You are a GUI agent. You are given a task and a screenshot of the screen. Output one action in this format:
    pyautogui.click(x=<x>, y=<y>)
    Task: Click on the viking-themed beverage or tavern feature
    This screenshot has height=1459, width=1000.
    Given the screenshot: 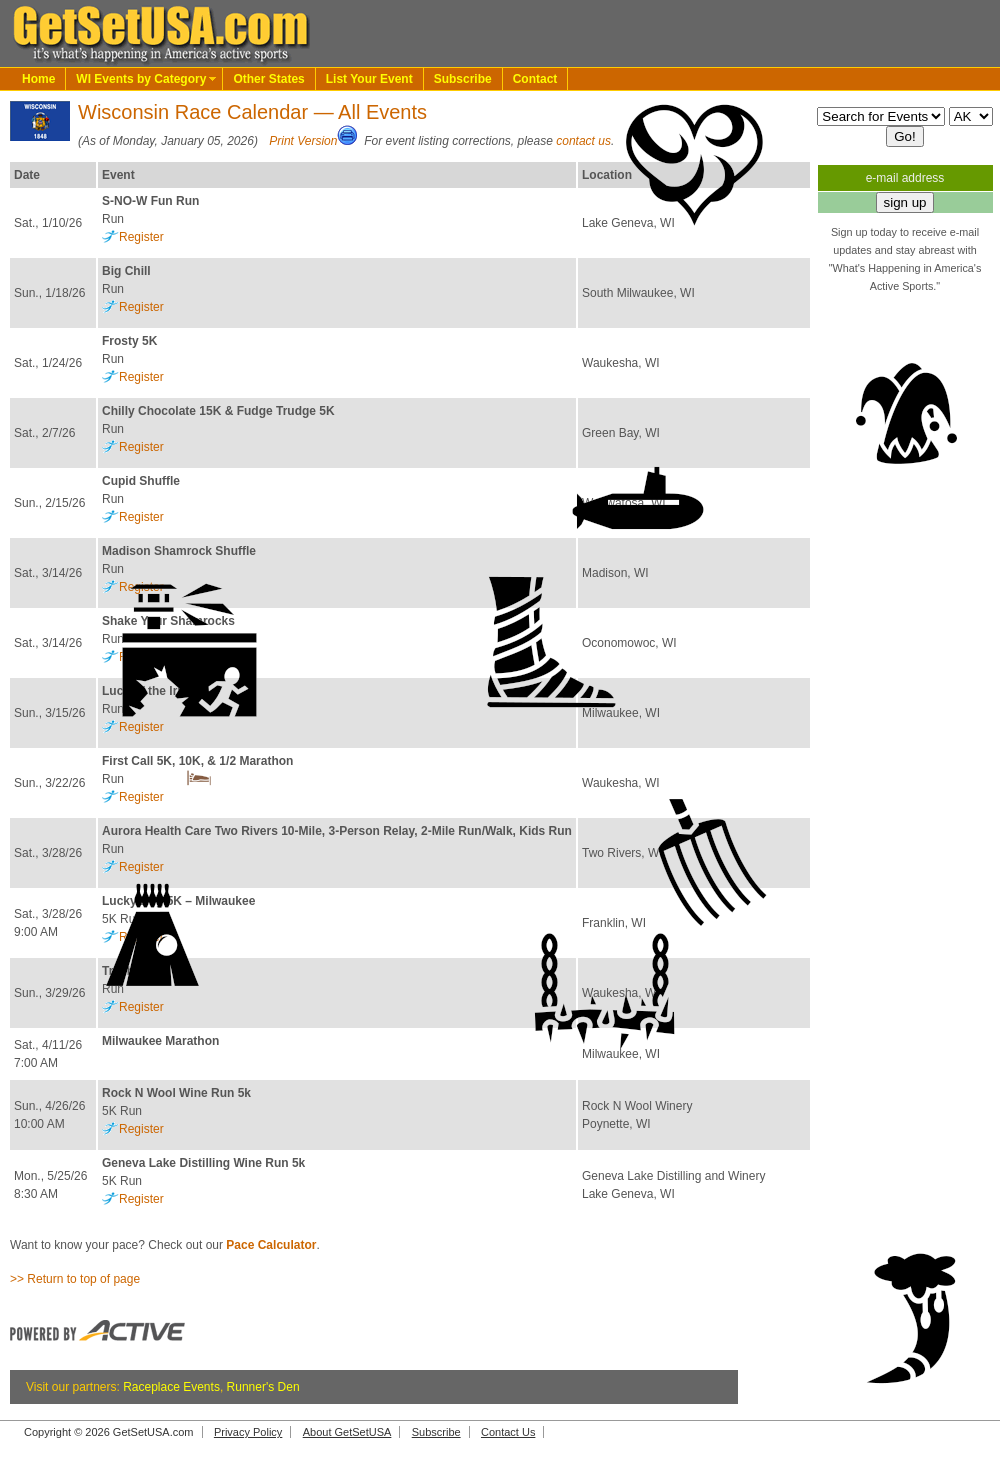 What is the action you would take?
    pyautogui.click(x=912, y=1316)
    